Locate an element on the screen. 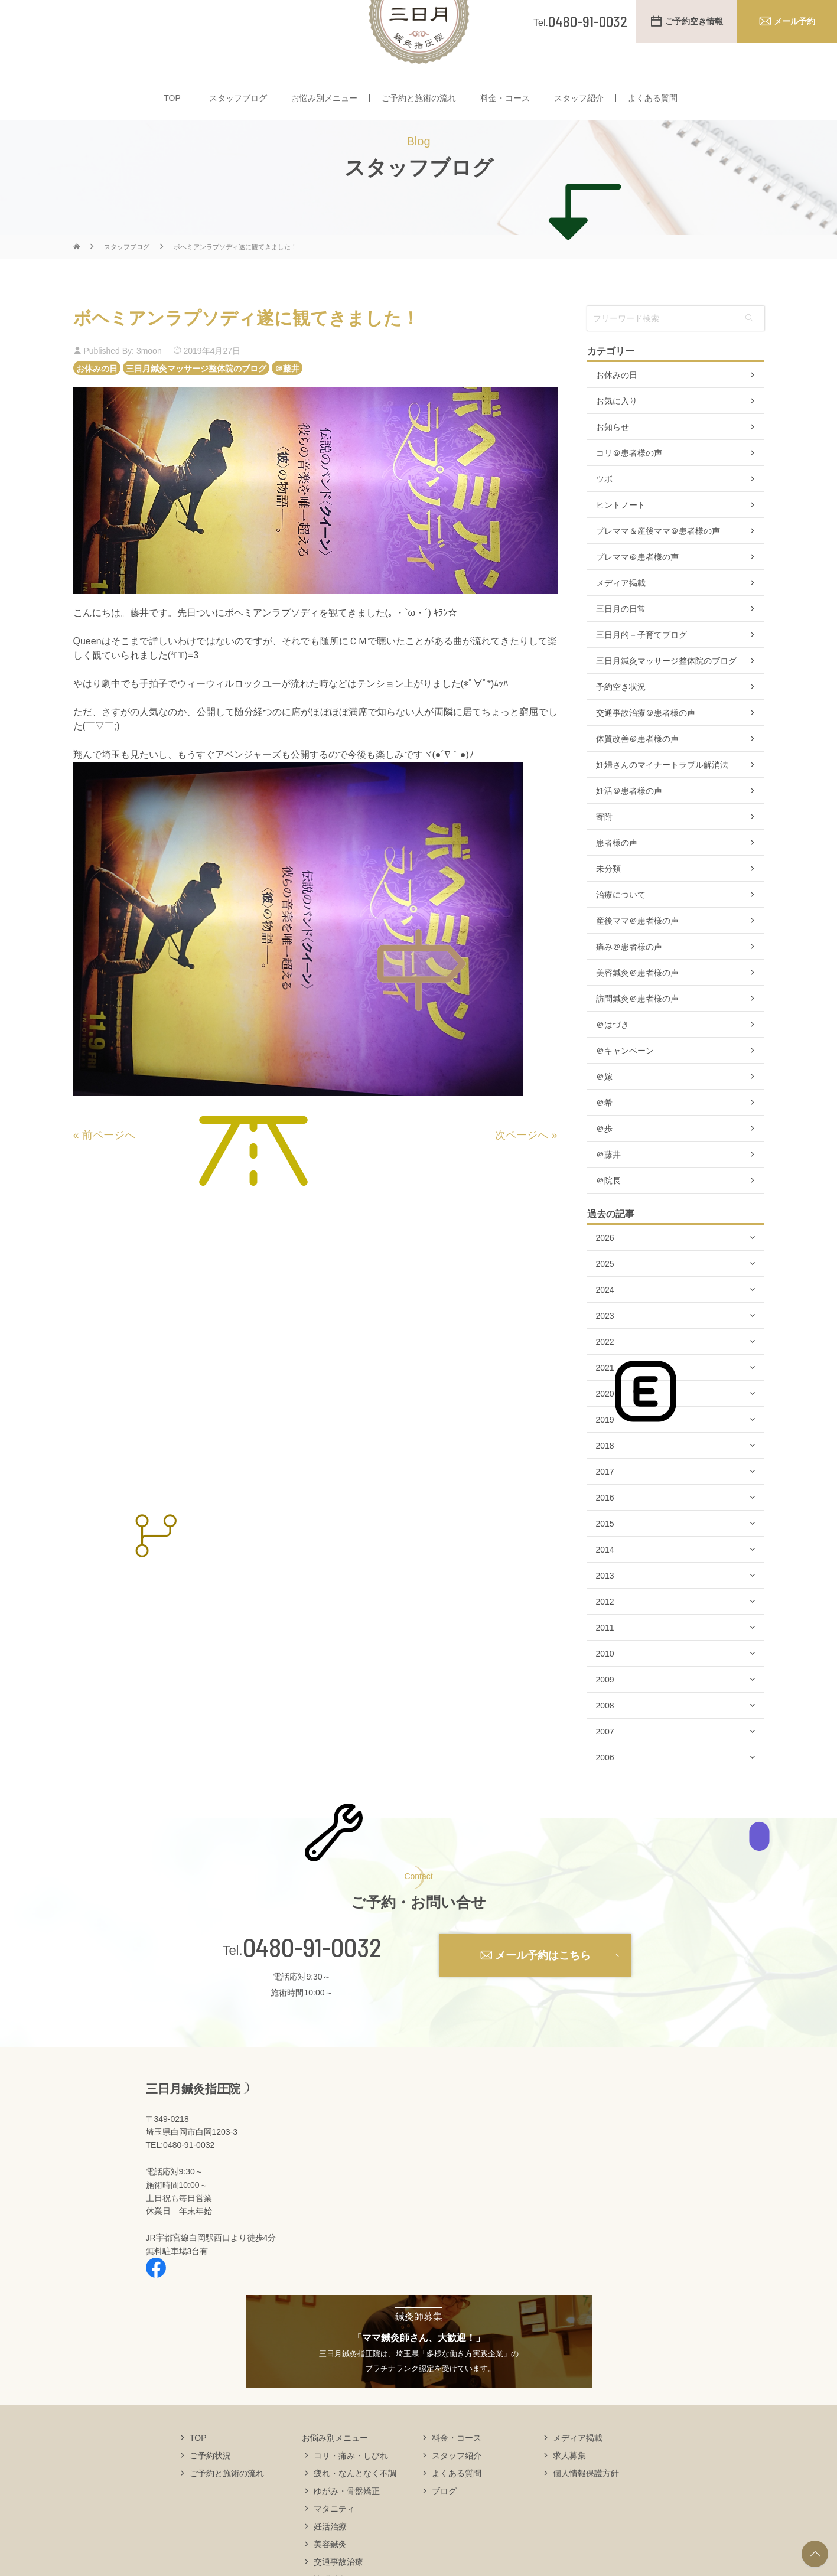  view directions or navigation is located at coordinates (253, 1151).